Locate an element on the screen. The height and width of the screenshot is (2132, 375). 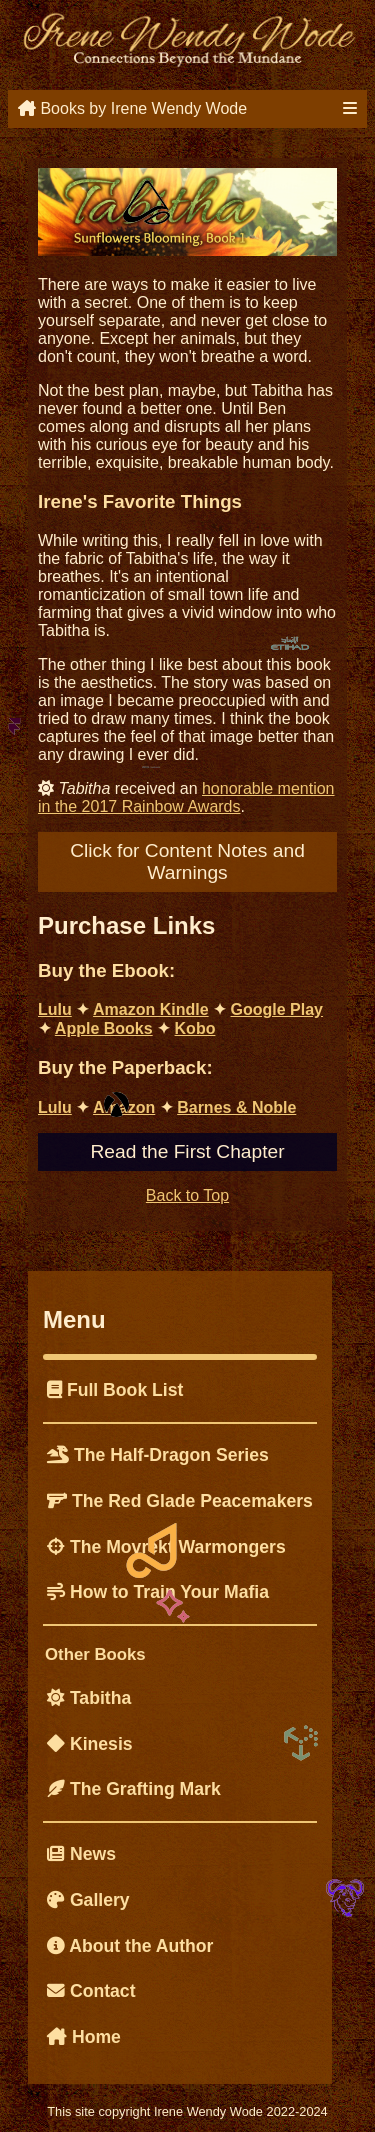
gnu project logo is located at coordinates (345, 1898).